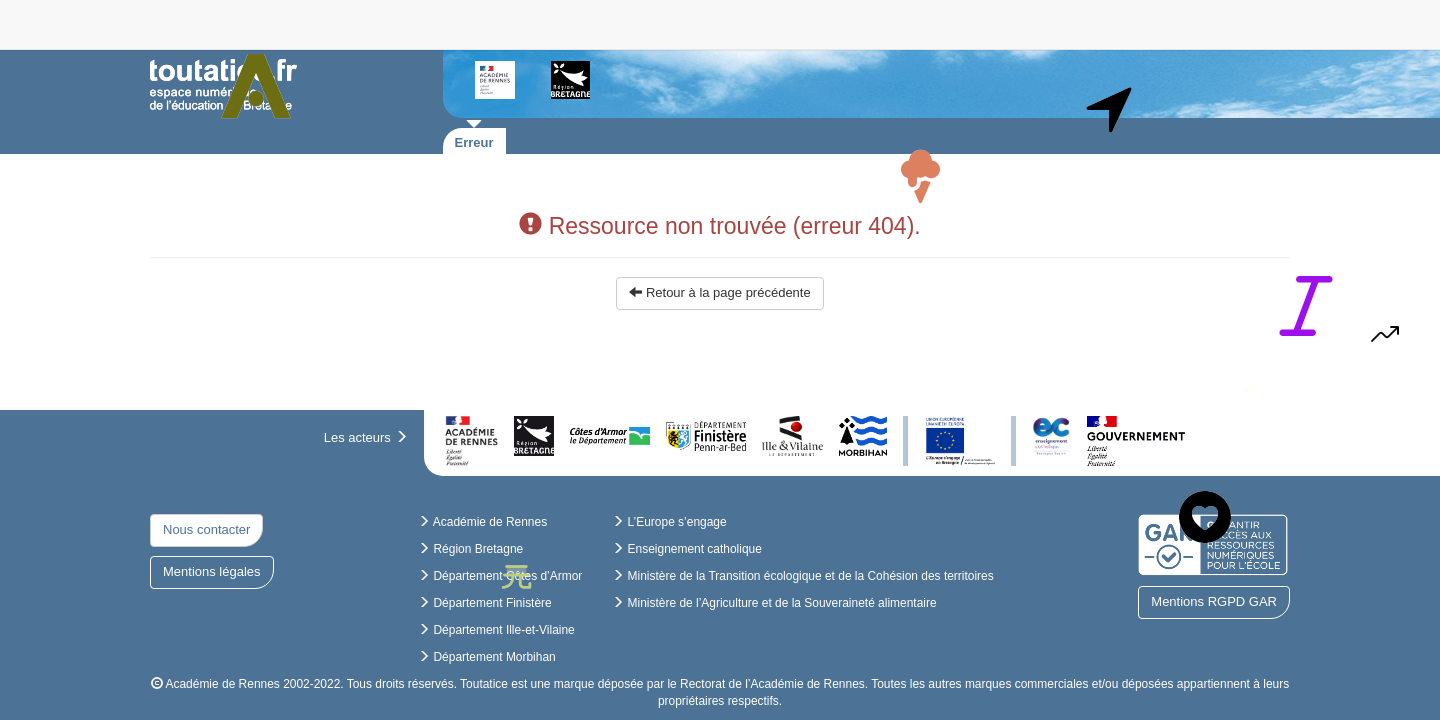  What do you see at coordinates (256, 86) in the screenshot?
I see `ionic appflow logo` at bounding box center [256, 86].